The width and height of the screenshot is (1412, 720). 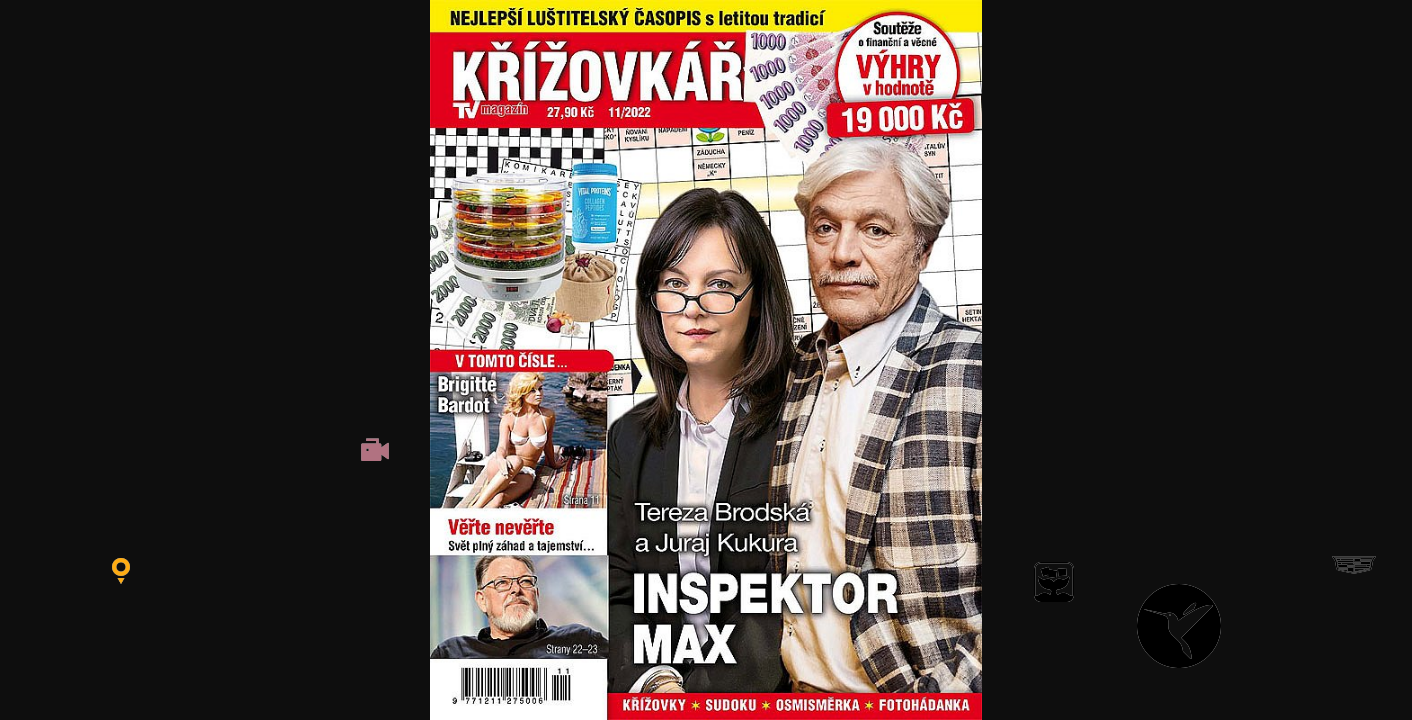 I want to click on InterBase database software logo, so click(x=1179, y=626).